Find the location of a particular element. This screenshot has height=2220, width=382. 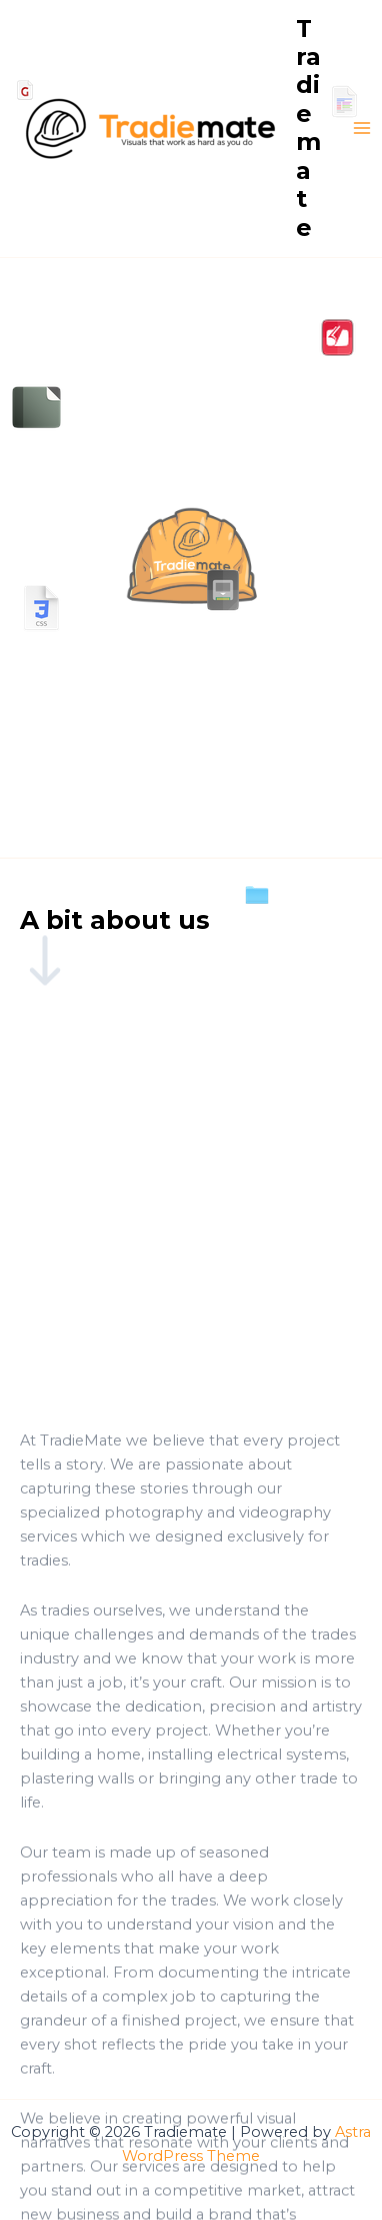

an eps vector file is located at coordinates (337, 337).